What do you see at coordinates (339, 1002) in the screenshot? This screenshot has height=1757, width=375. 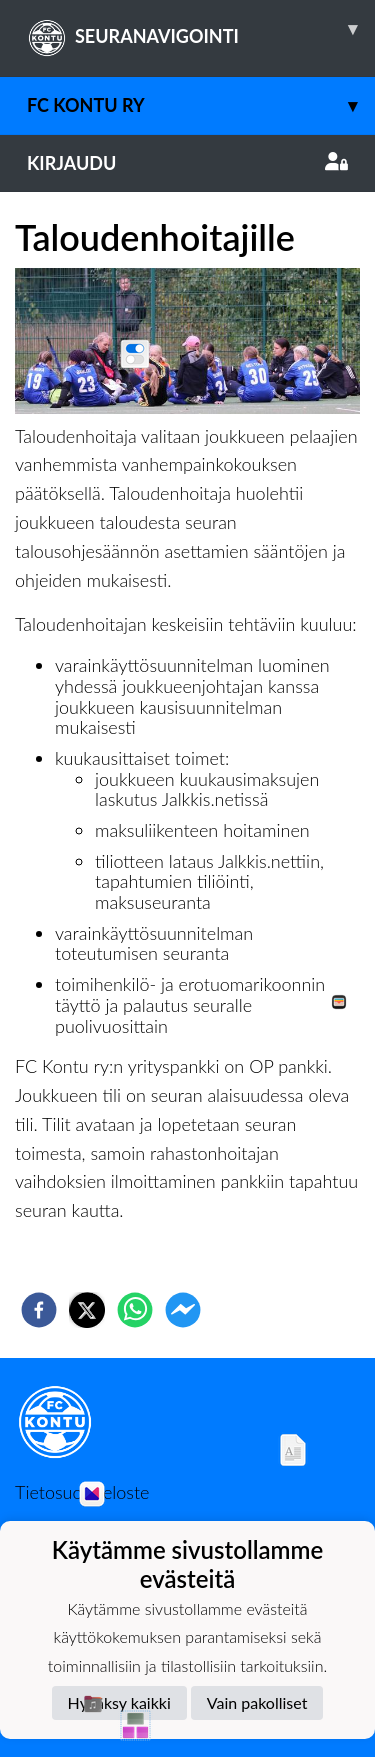 I see `open kwallet password manager` at bounding box center [339, 1002].